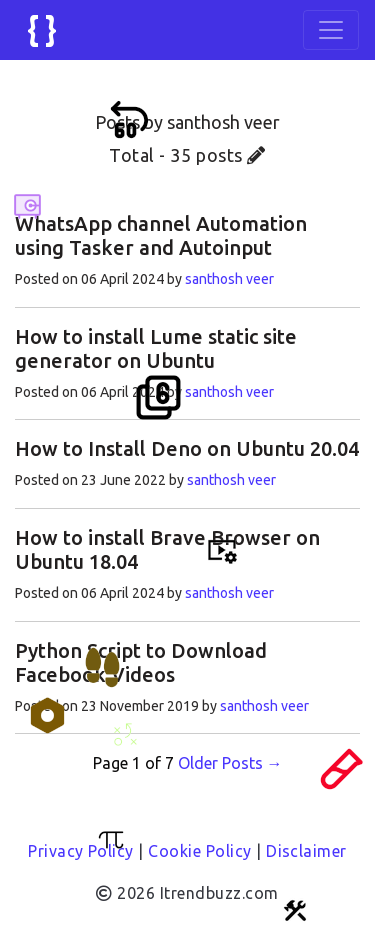 The height and width of the screenshot is (949, 375). Describe the element at coordinates (158, 397) in the screenshot. I see `view item 6 in a collection or stack` at that location.